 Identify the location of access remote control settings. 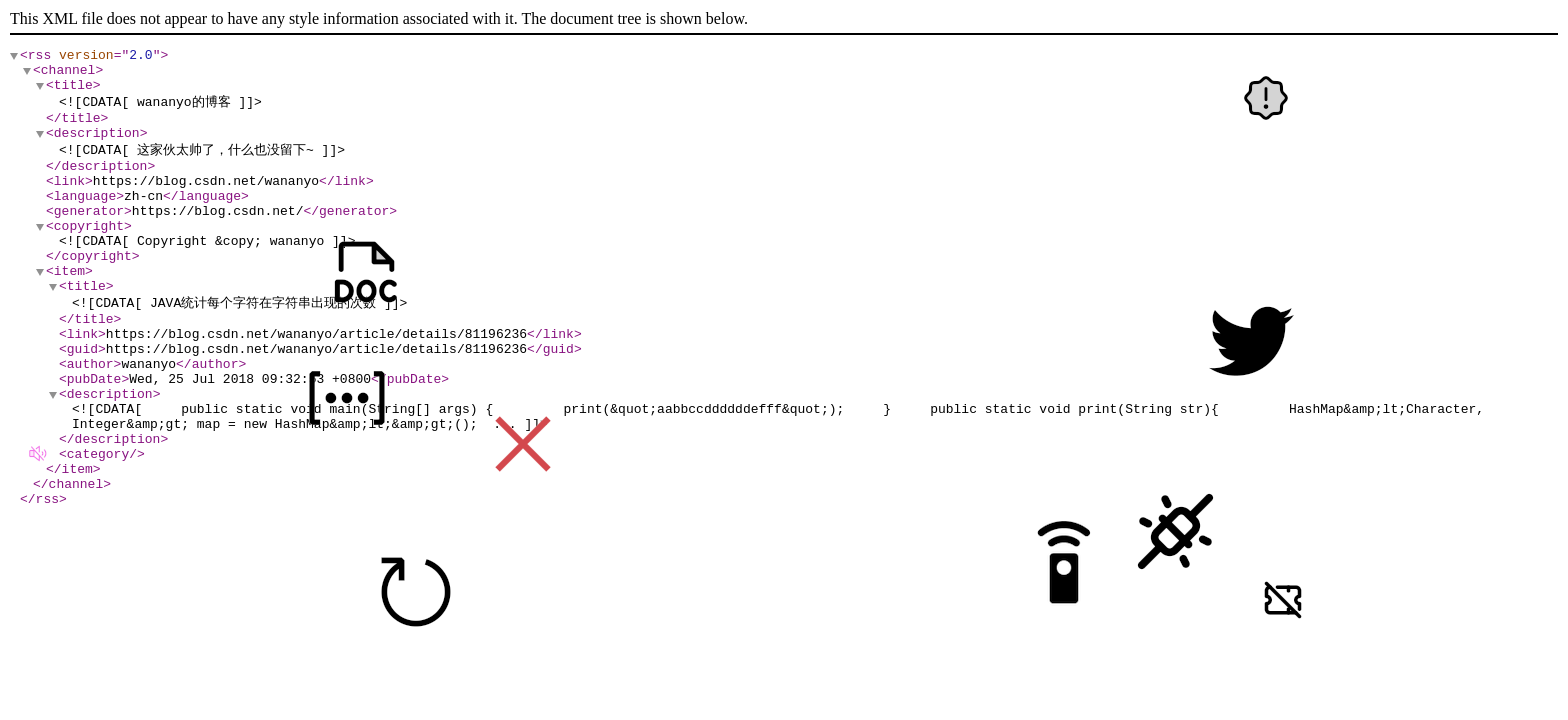
(1064, 564).